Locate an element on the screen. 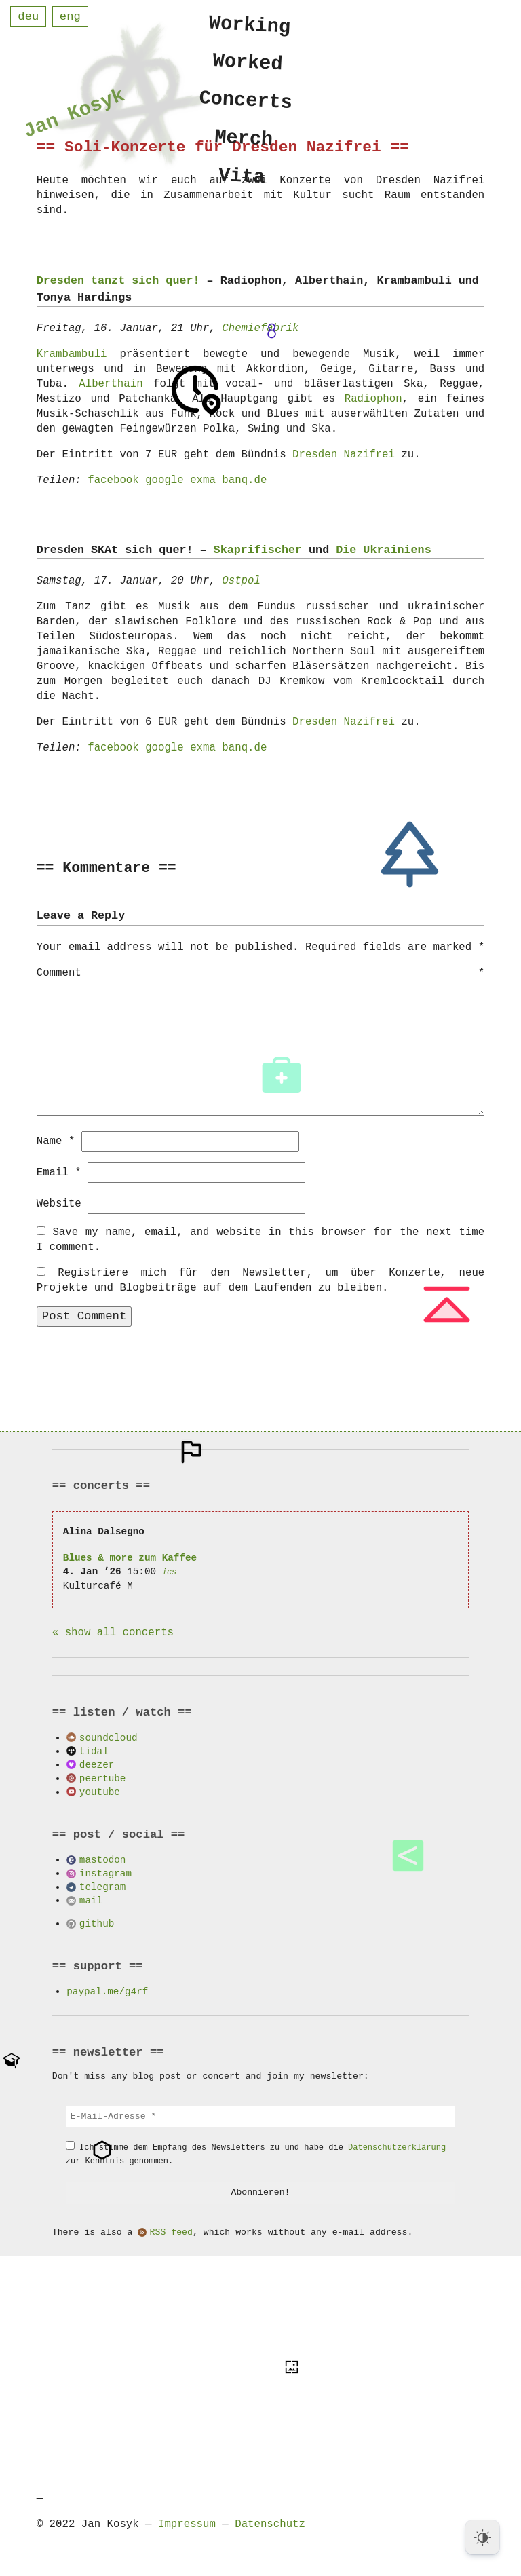 Image resolution: width=521 pixels, height=2576 pixels. navigate to previous item or page is located at coordinates (408, 1855).